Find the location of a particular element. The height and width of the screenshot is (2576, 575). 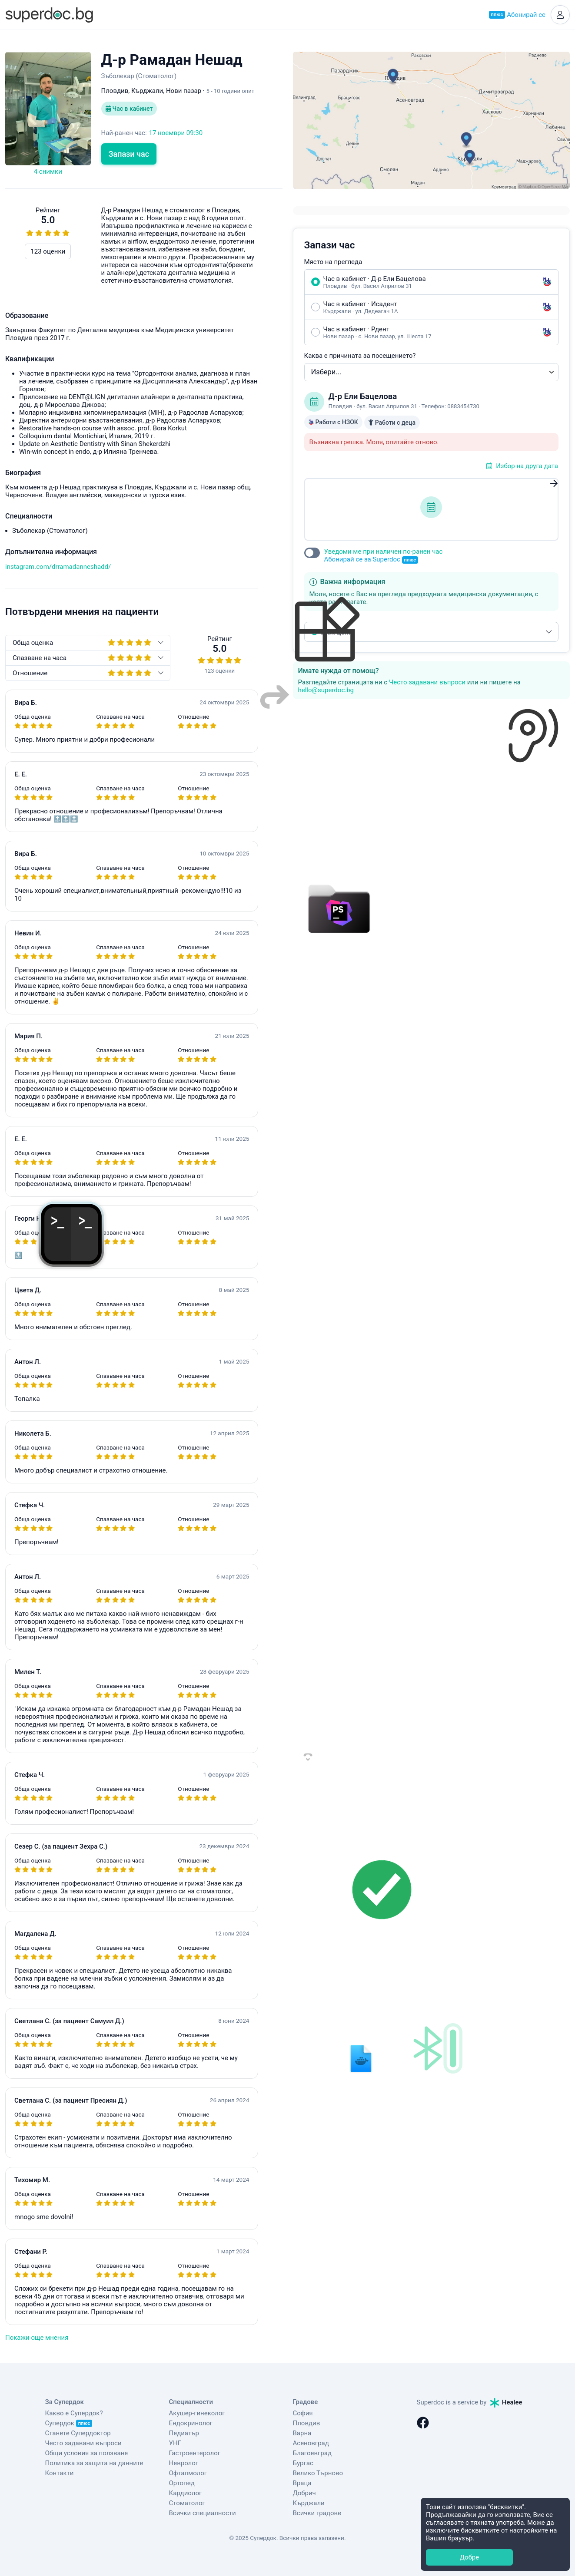

view bluetooth device battery status is located at coordinates (437, 2048).